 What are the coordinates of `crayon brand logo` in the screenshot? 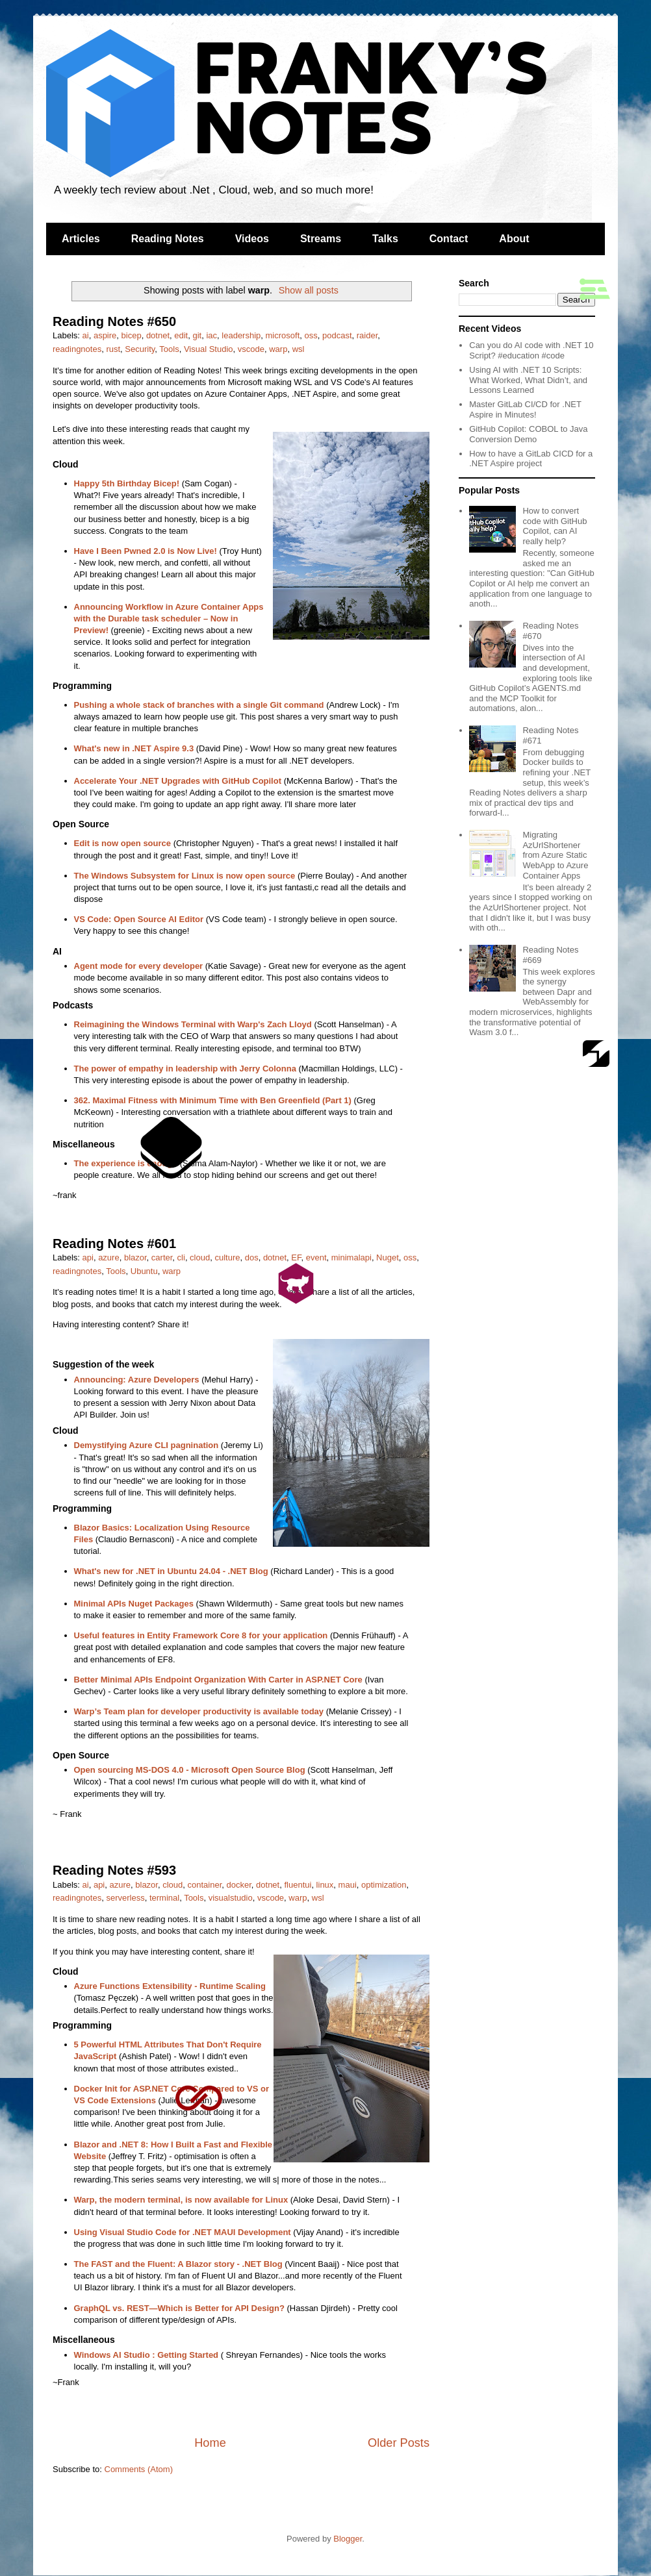 It's located at (199, 2098).